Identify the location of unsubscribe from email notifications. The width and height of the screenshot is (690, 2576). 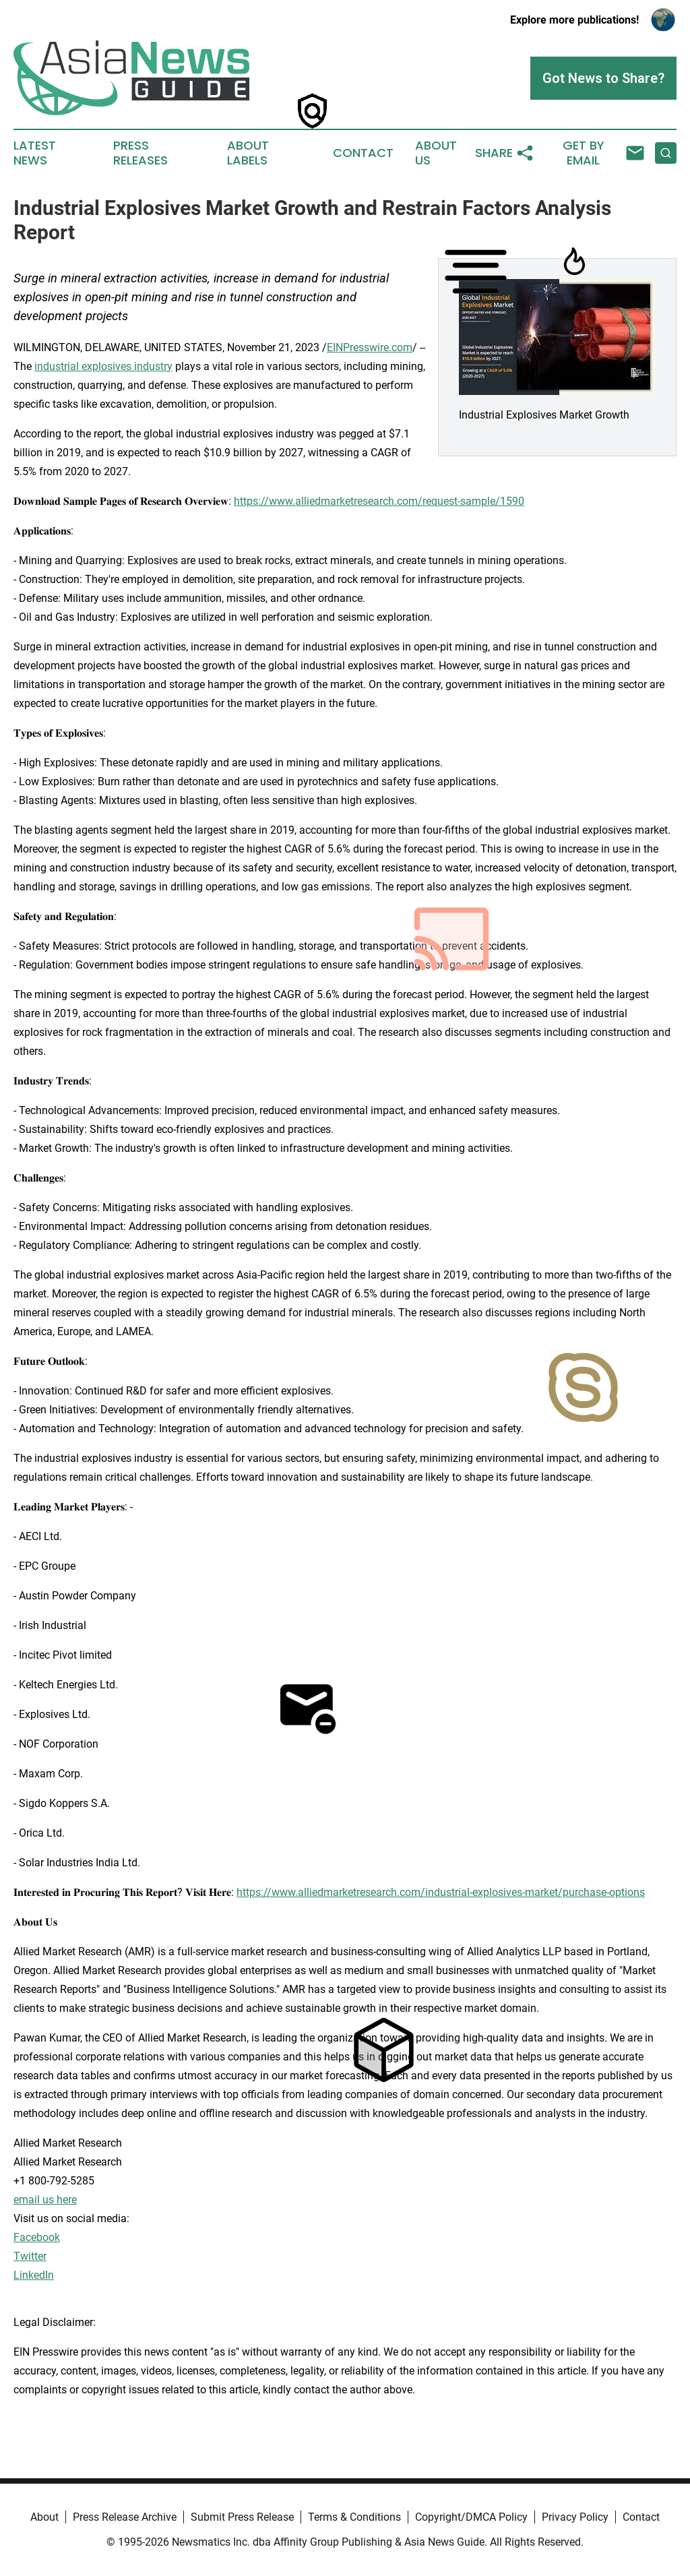
(307, 1711).